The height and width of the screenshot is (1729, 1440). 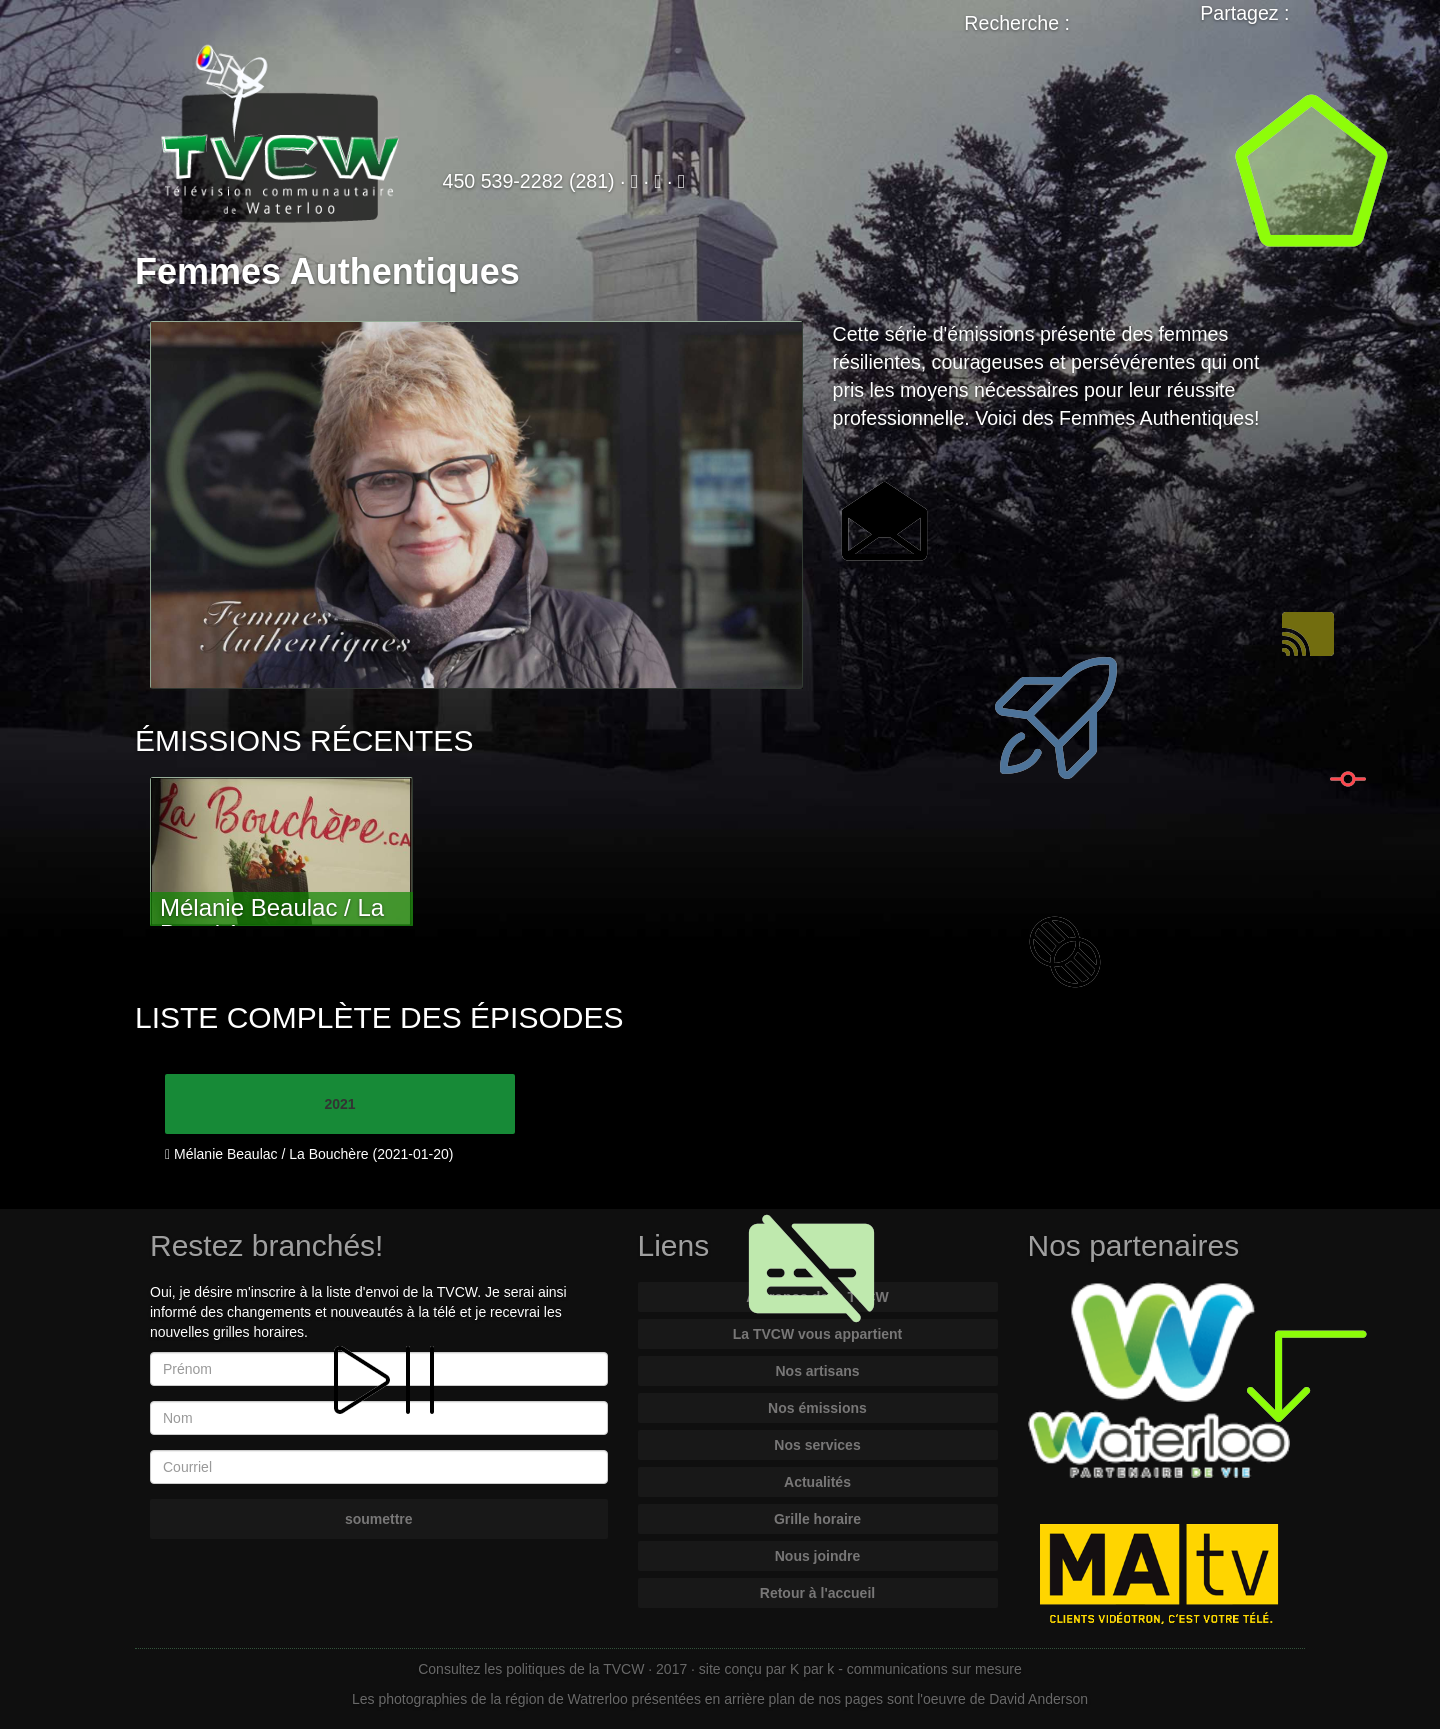 I want to click on go back and down in navigation, so click(x=1302, y=1367).